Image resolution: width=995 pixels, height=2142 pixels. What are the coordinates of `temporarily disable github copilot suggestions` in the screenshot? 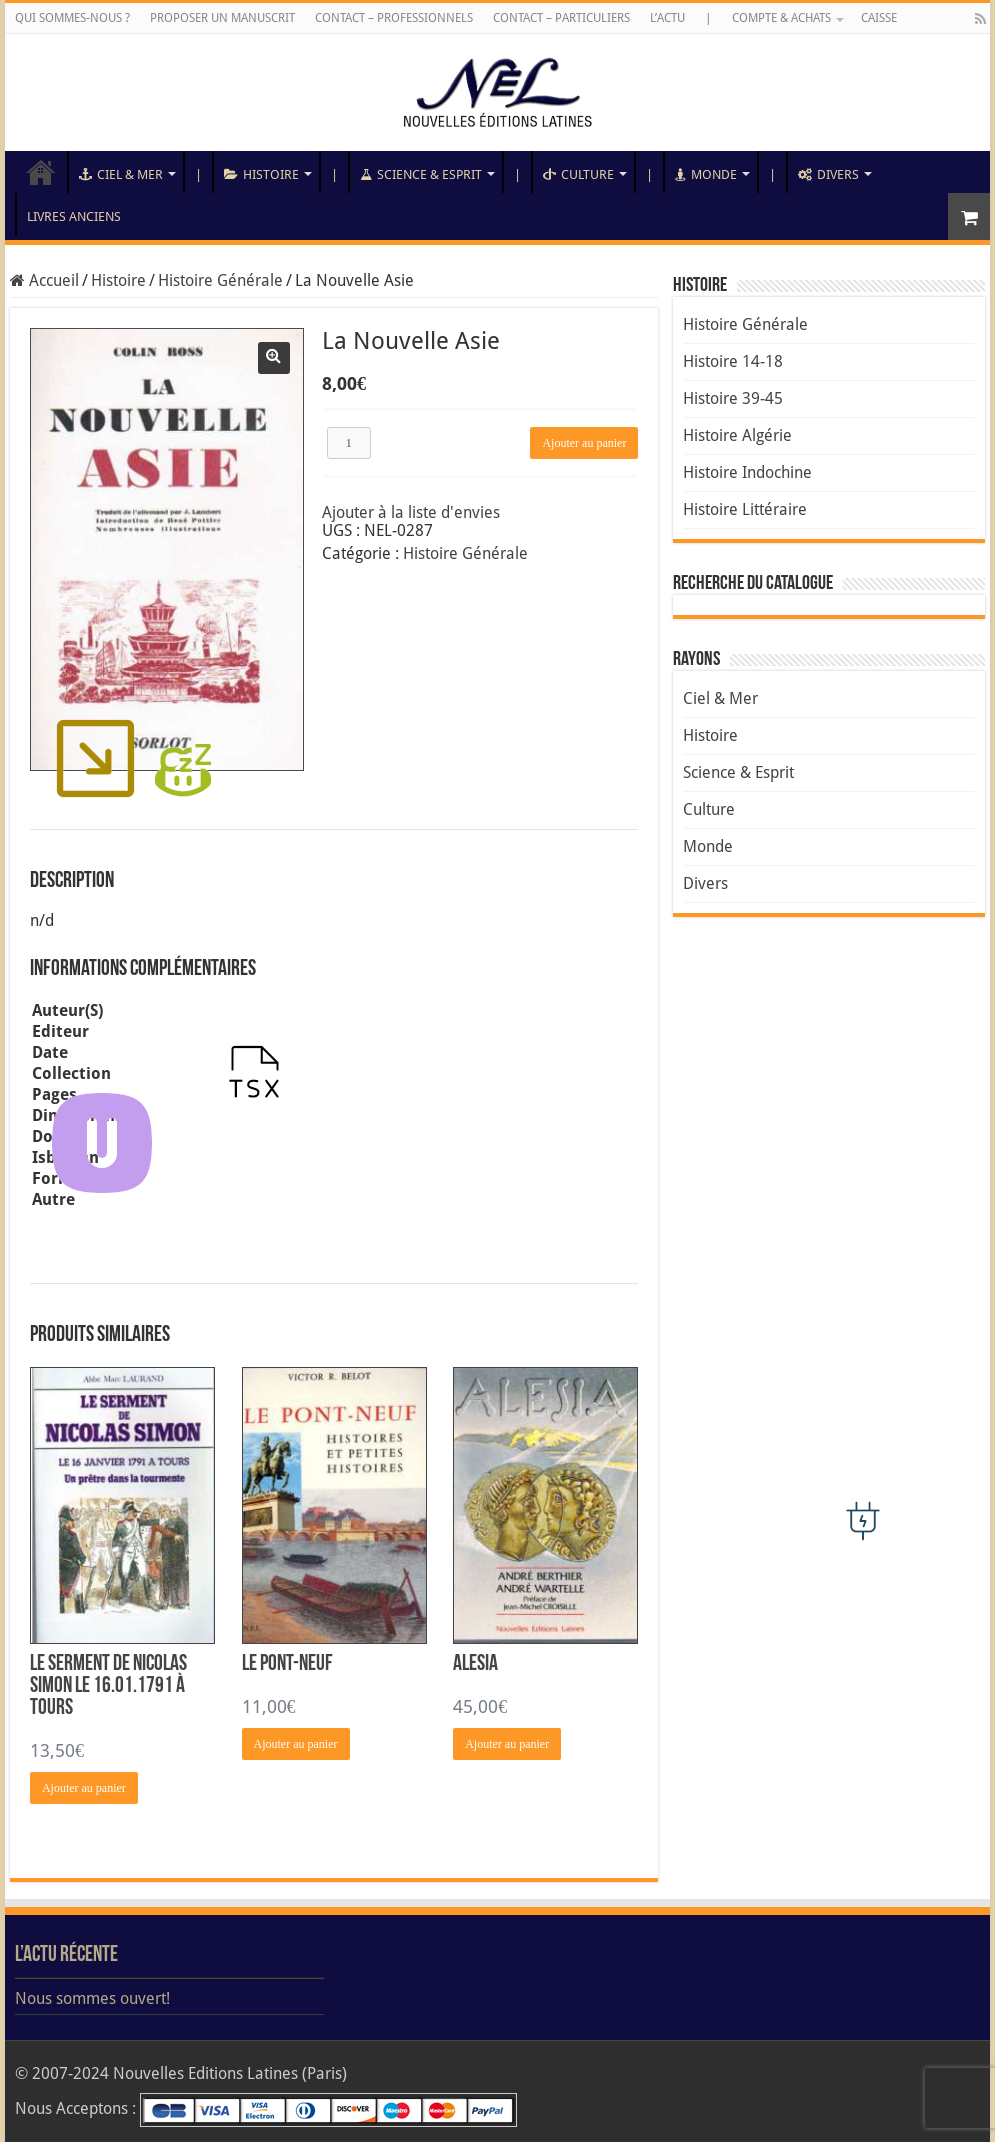 It's located at (183, 772).